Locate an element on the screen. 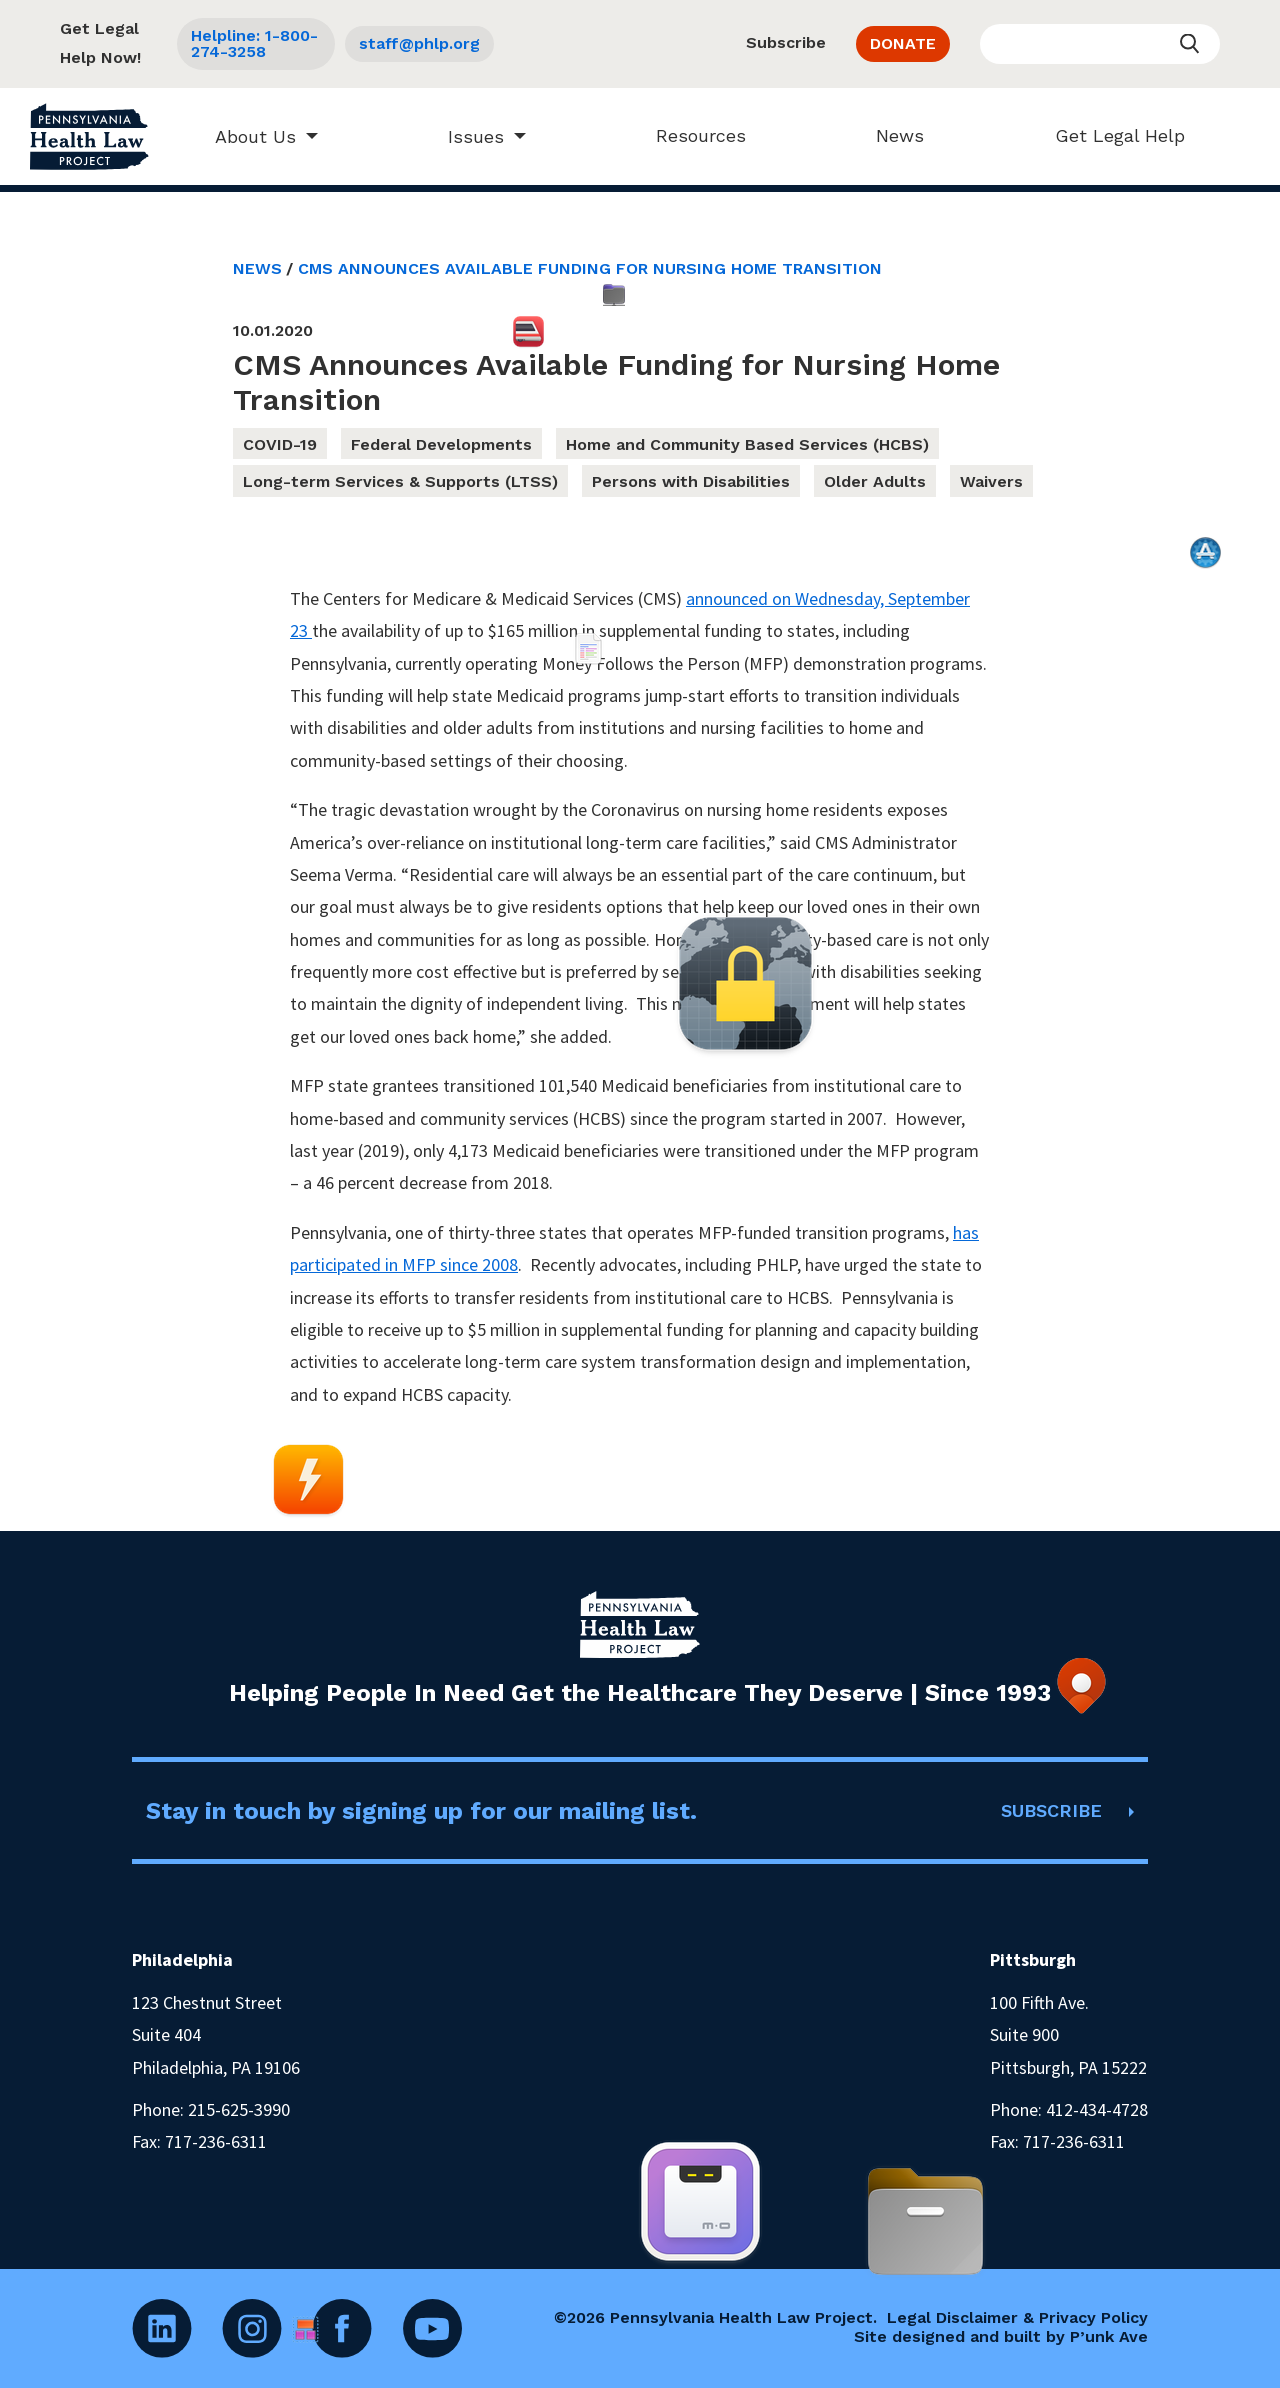  open the maps app is located at coordinates (1081, 1686).